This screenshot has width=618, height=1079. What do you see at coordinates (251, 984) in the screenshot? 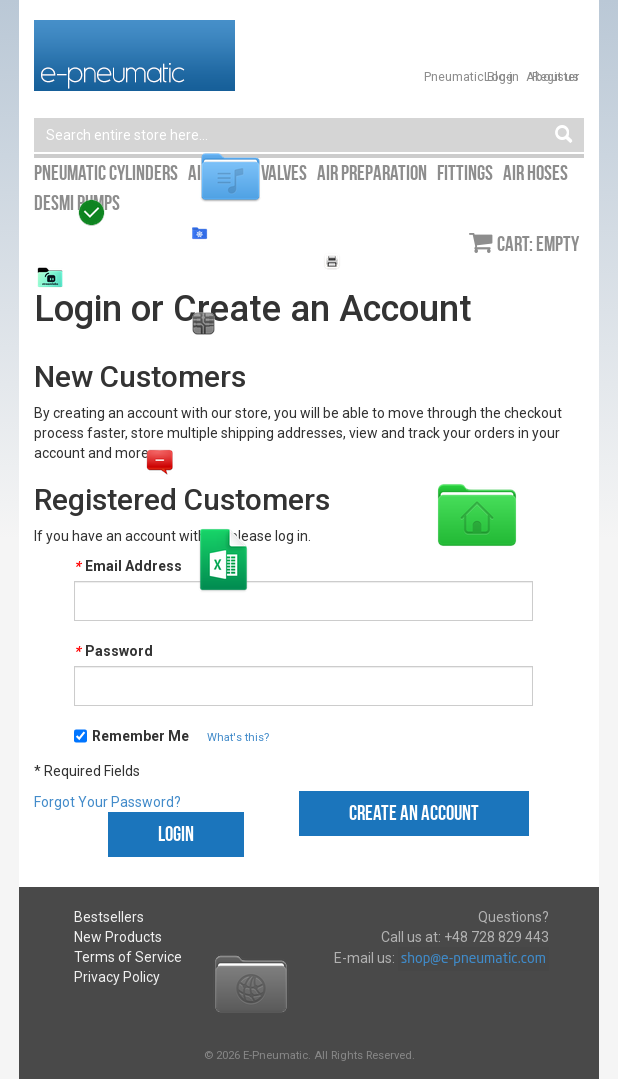
I see `folder containing html or web files` at bounding box center [251, 984].